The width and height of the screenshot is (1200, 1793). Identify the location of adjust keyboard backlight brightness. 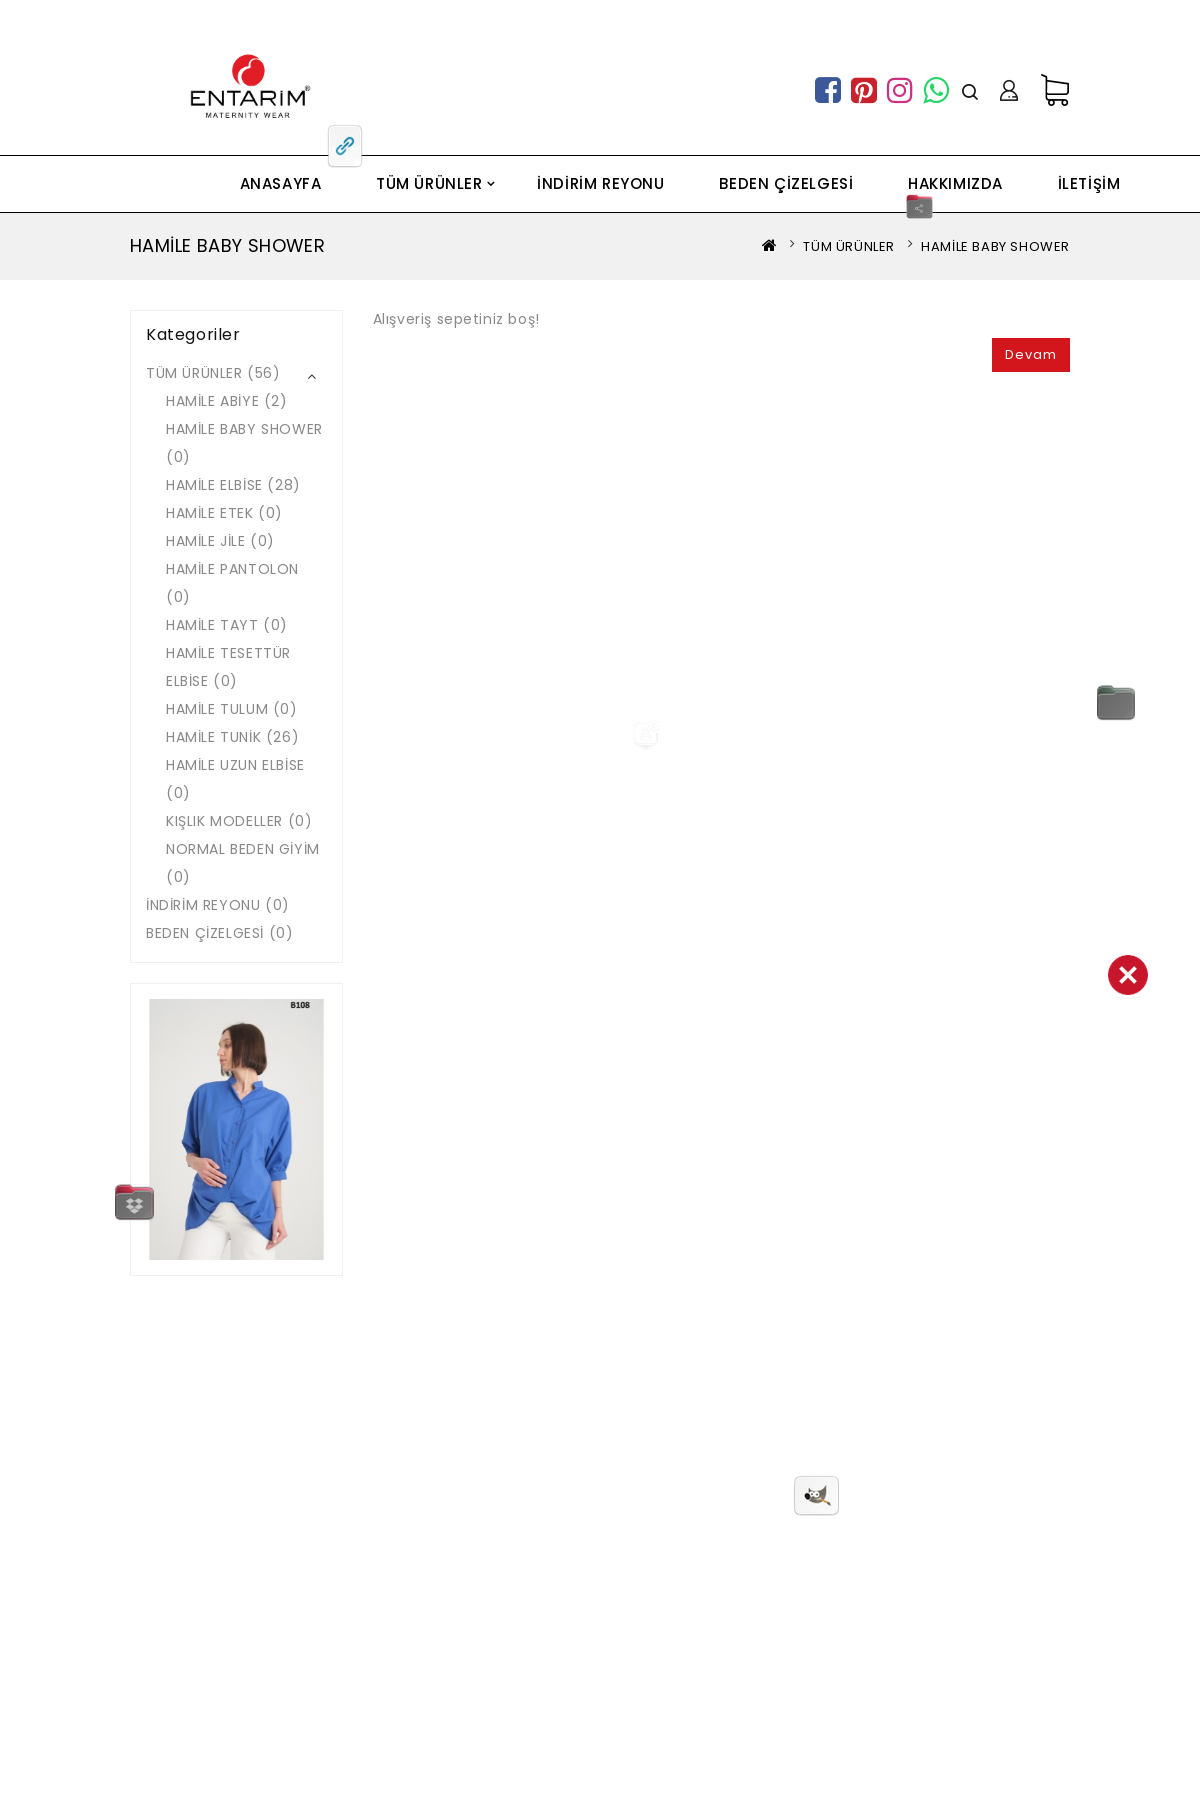
(647, 735).